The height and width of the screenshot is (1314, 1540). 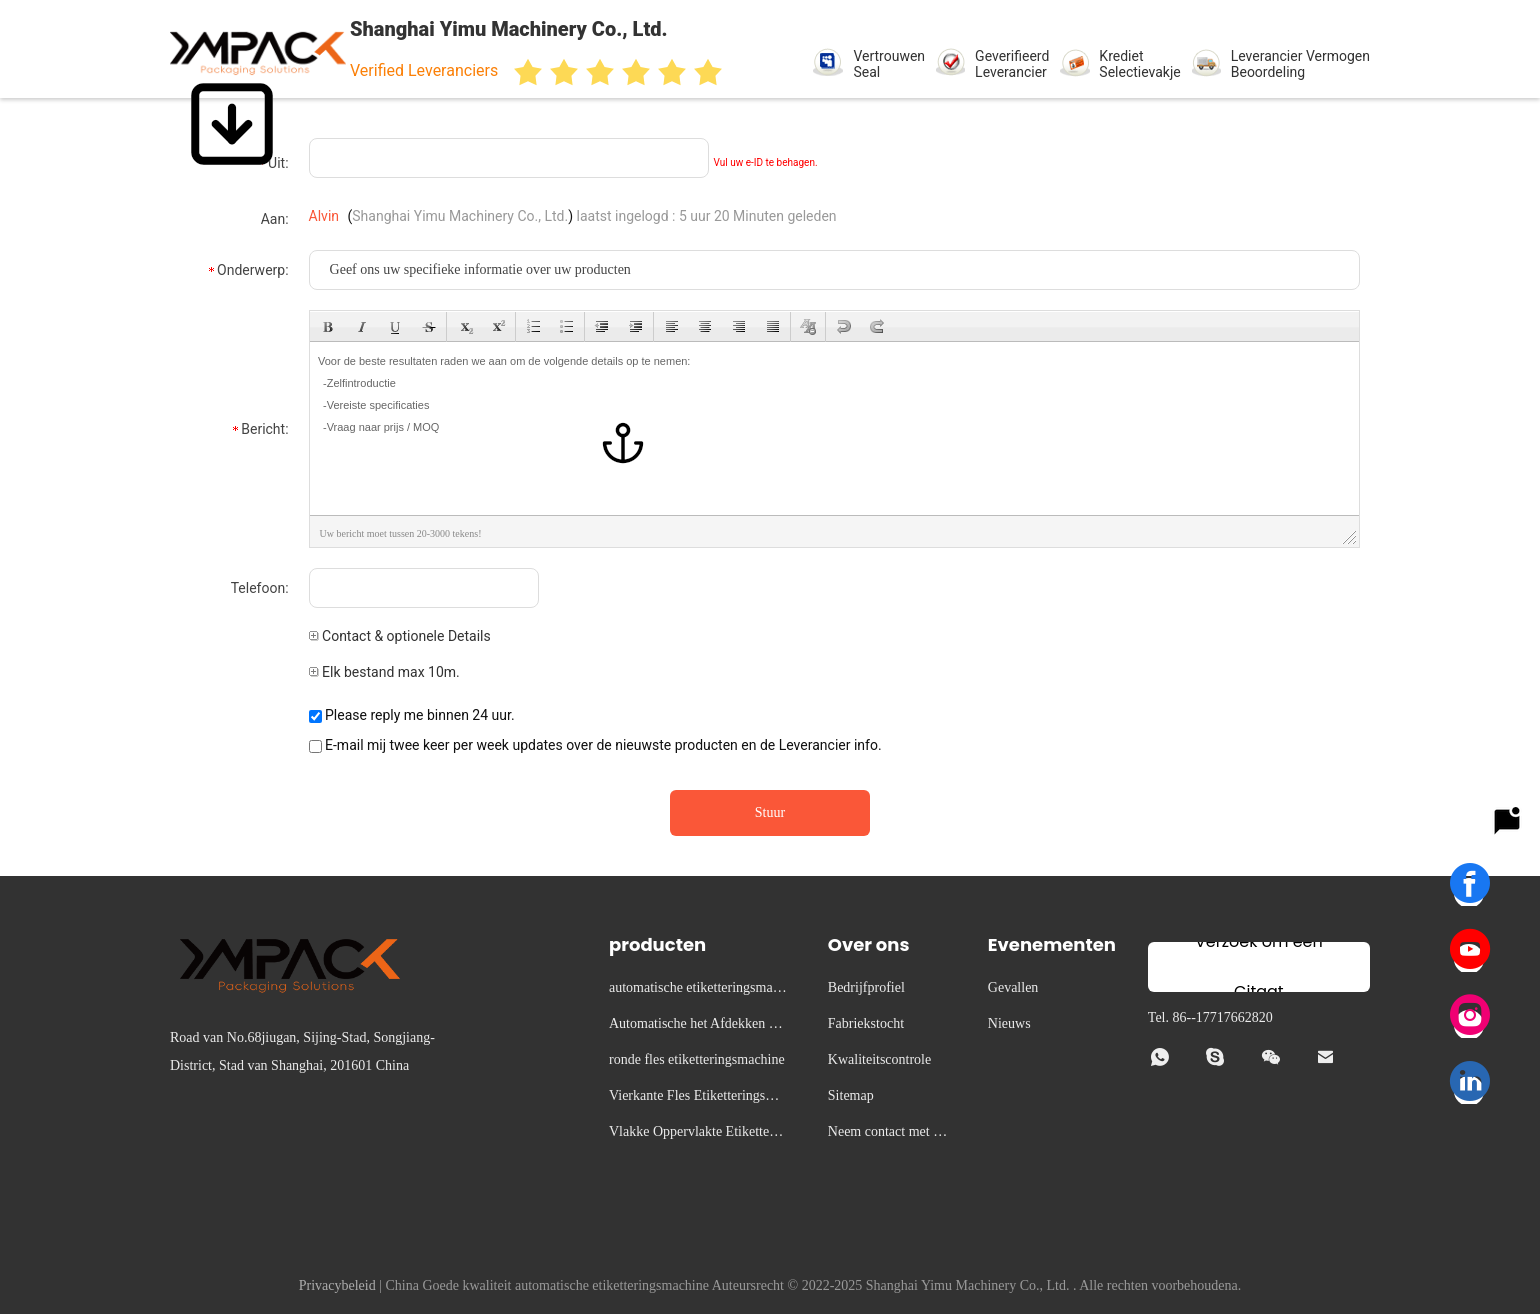 What do you see at coordinates (623, 443) in the screenshot?
I see `anchor content to a fixed position` at bounding box center [623, 443].